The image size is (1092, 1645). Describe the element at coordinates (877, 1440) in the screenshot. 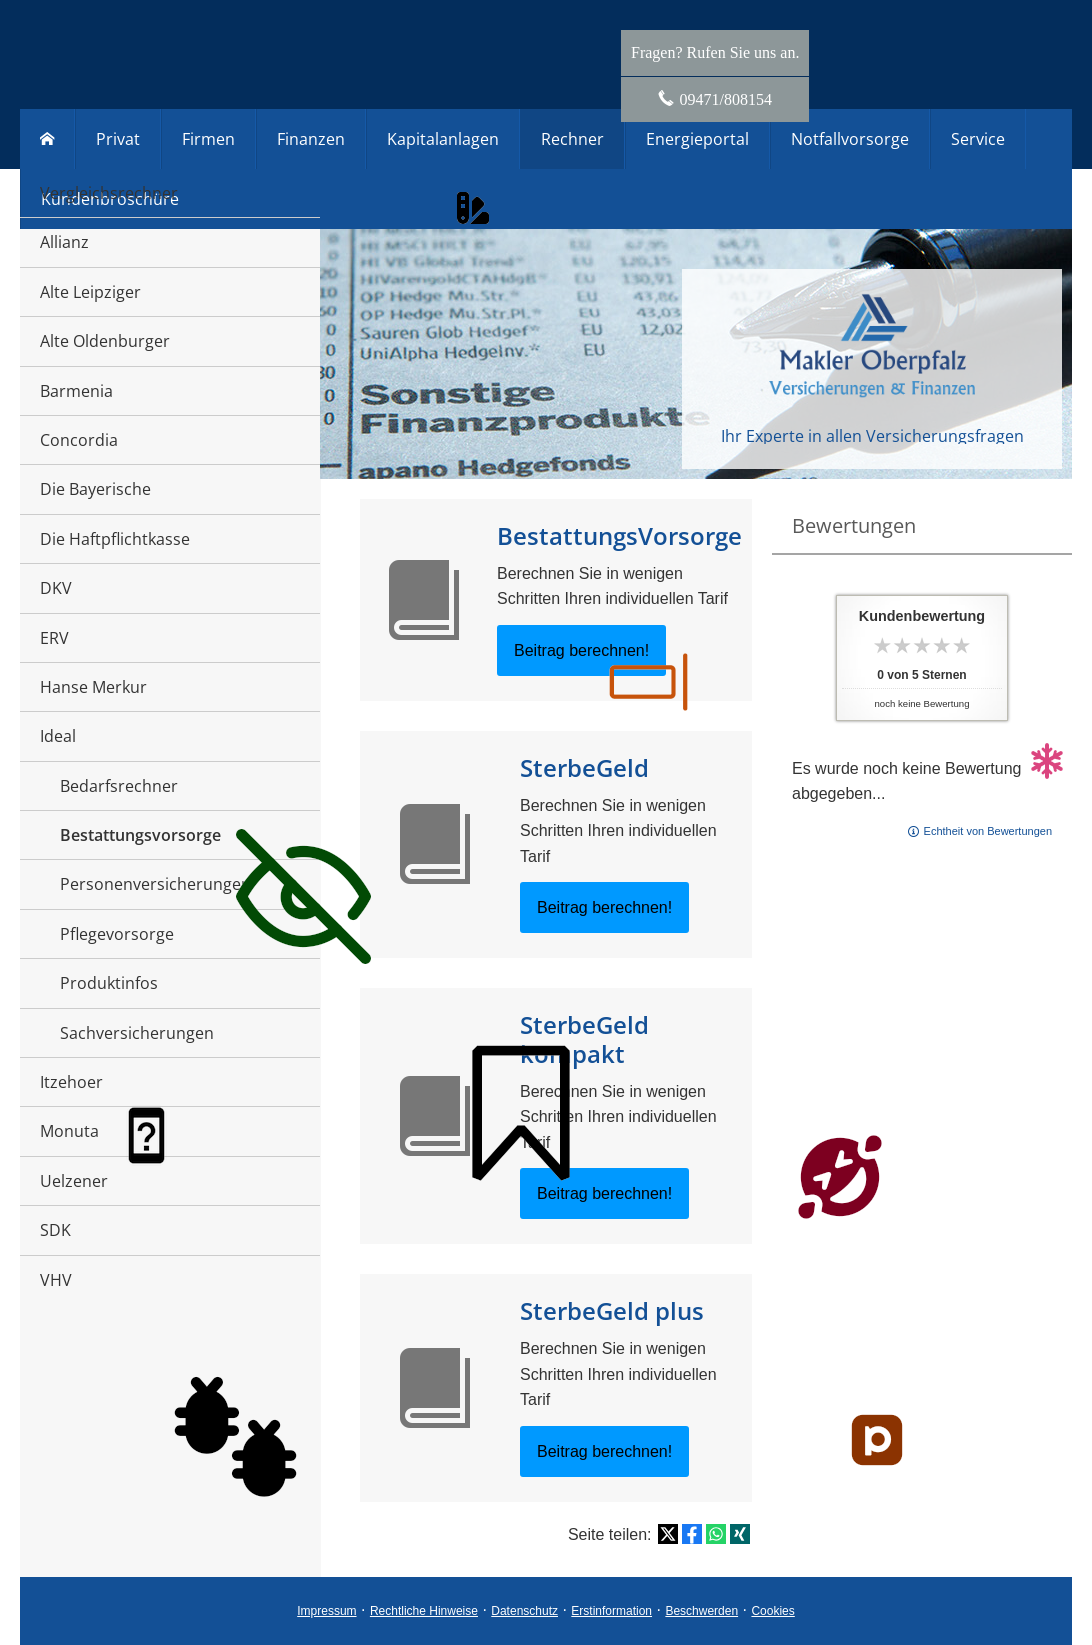

I see `open pixiv app` at that location.